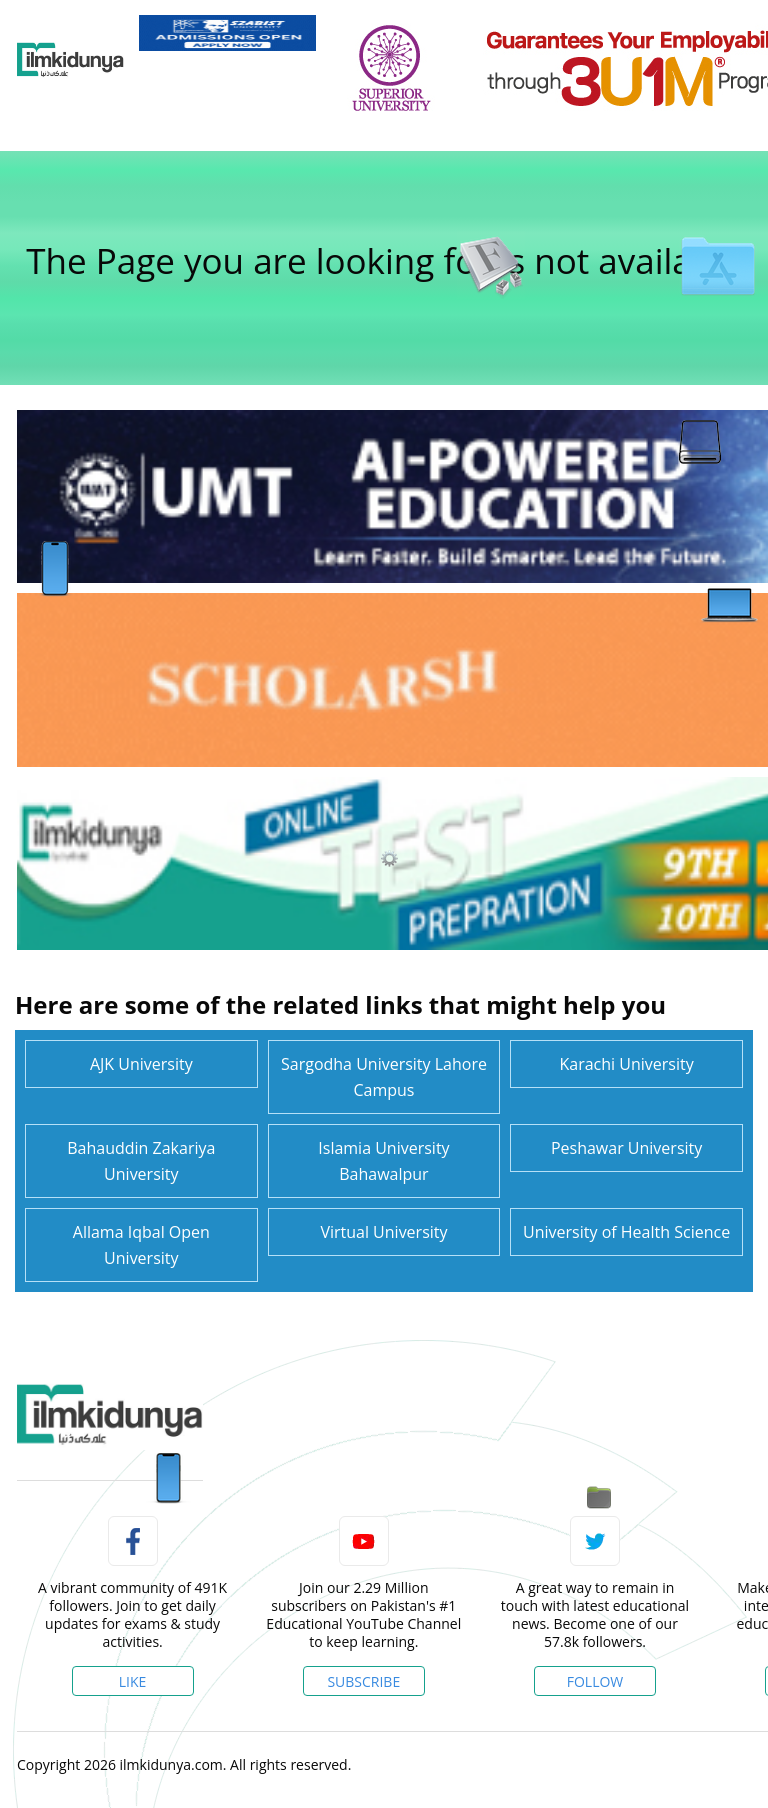  What do you see at coordinates (599, 1497) in the screenshot?
I see `open a folder or directory` at bounding box center [599, 1497].